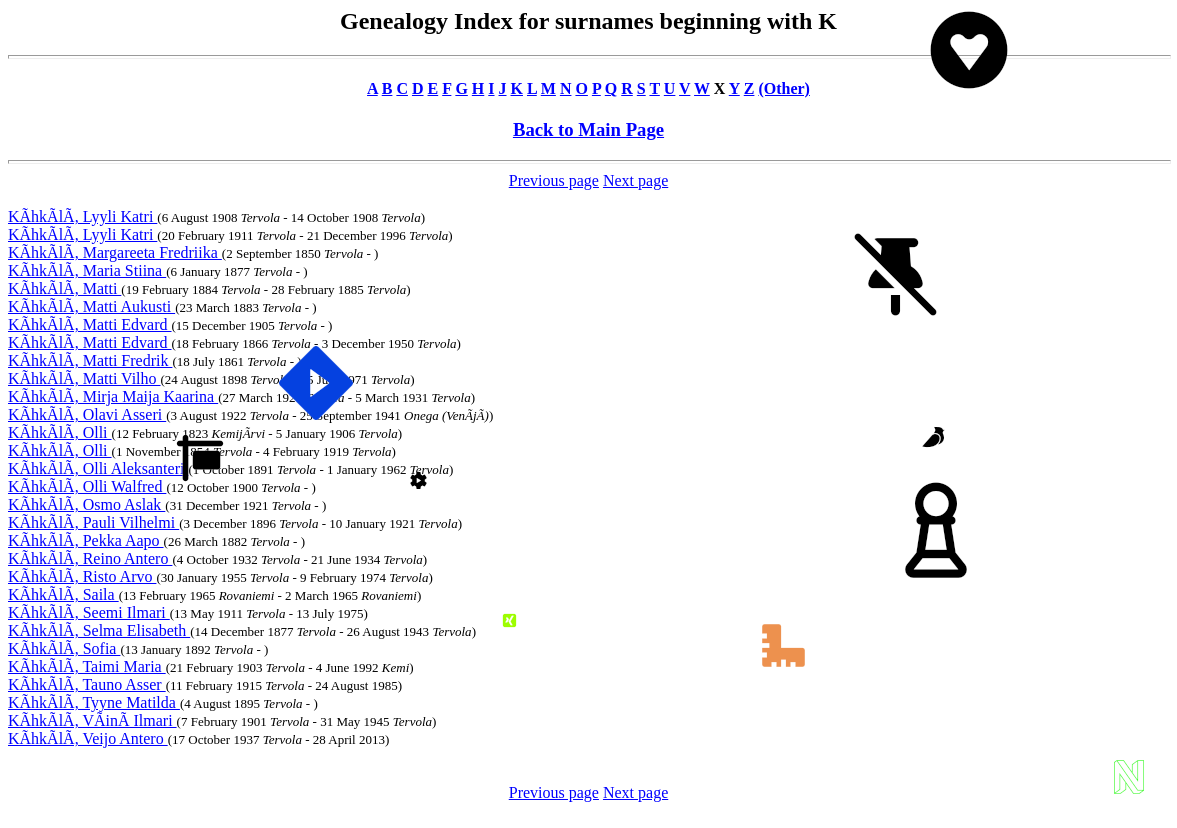 Image resolution: width=1177 pixels, height=828 pixels. I want to click on play chess or access chess game, so click(936, 533).